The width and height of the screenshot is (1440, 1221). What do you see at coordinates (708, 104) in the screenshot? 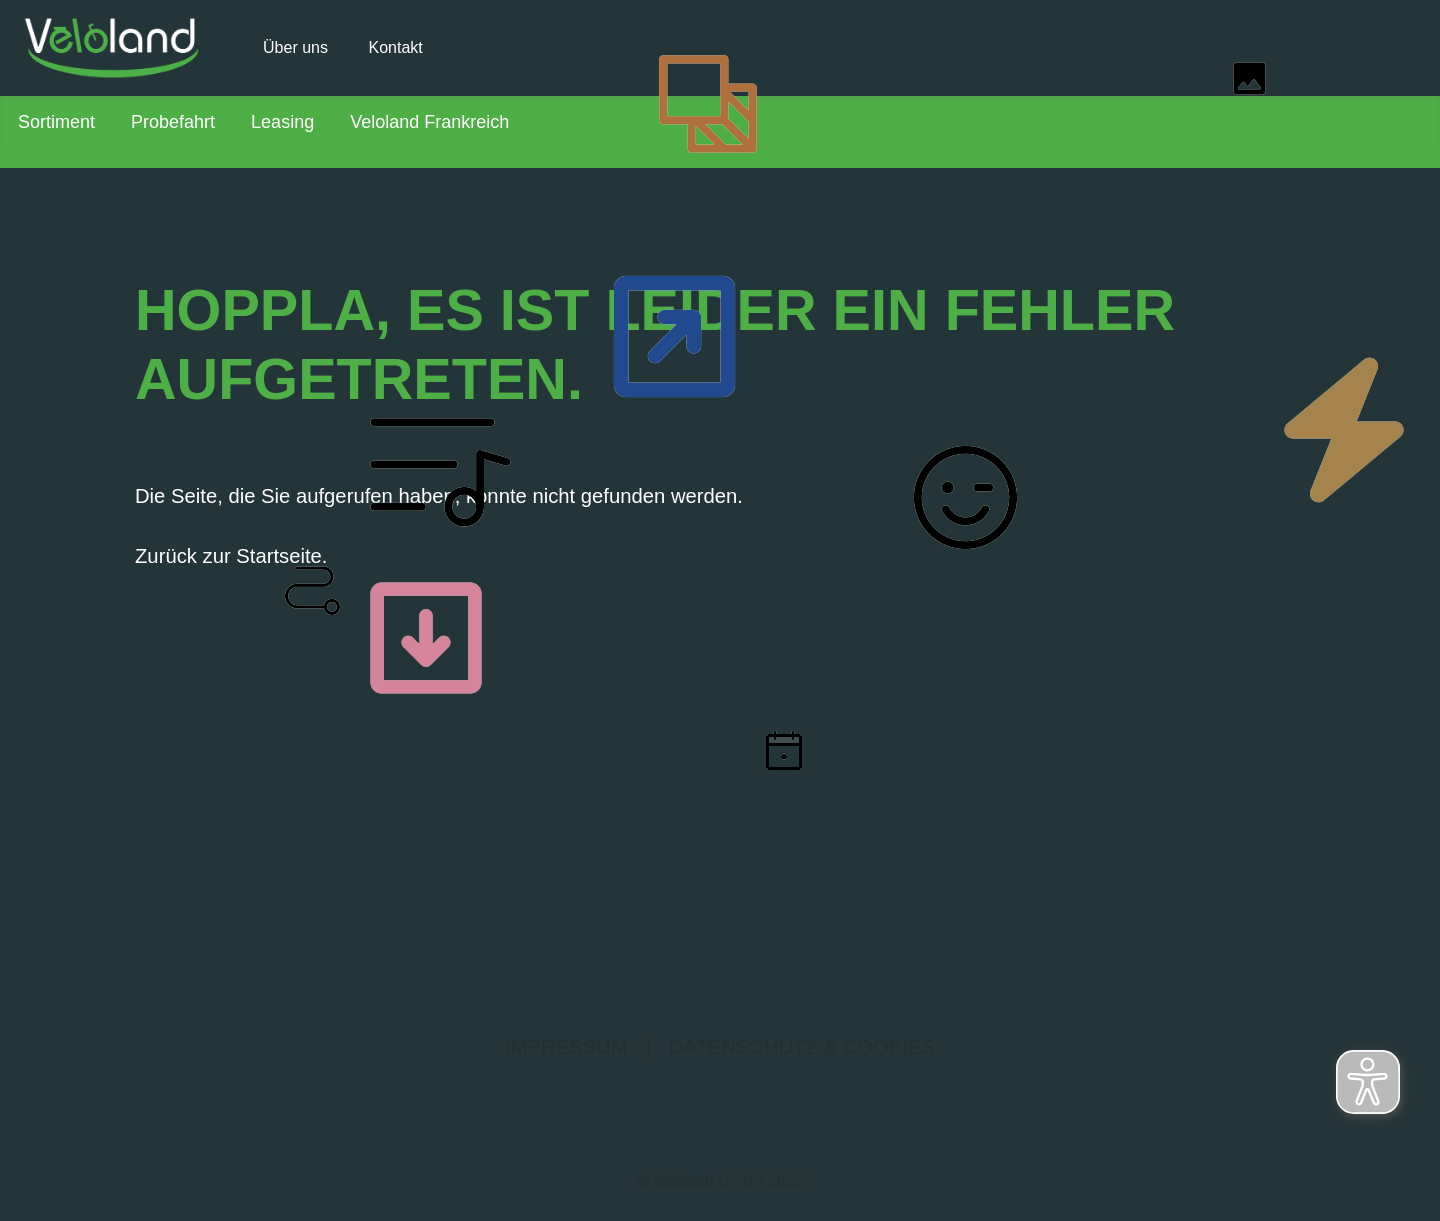
I see `subtract or remove a layer from selection` at bounding box center [708, 104].